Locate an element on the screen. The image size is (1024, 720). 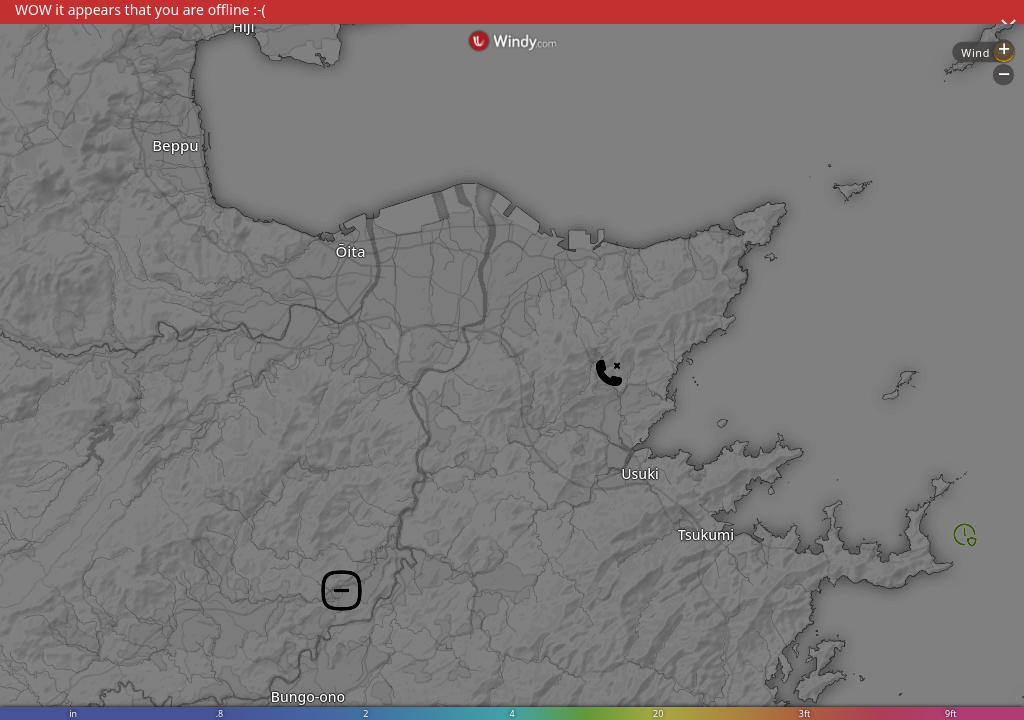
view protected or secure time settings is located at coordinates (964, 534).